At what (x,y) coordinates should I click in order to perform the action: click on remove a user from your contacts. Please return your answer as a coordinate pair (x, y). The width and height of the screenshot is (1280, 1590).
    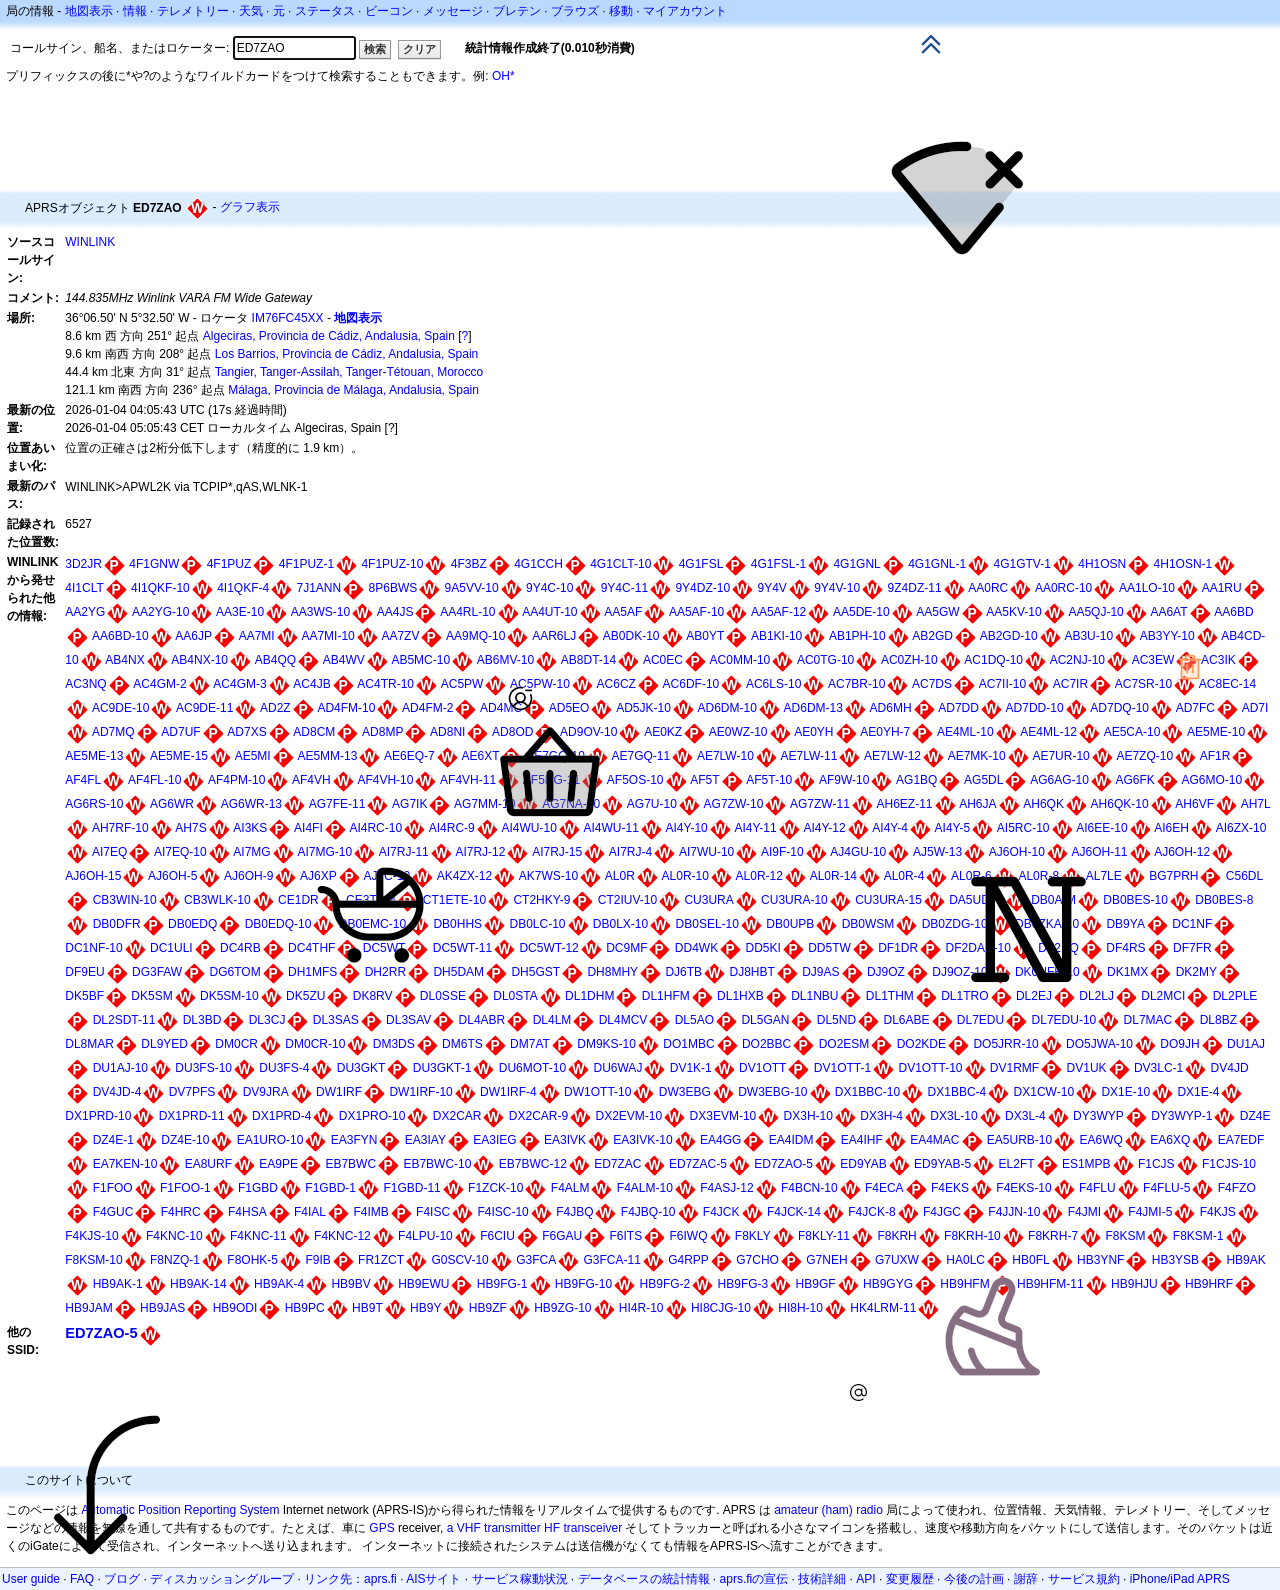
    Looking at the image, I should click on (520, 698).